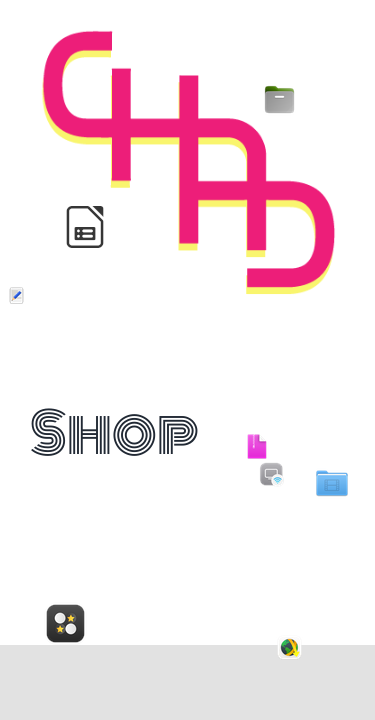 The image size is (375, 720). Describe the element at coordinates (257, 447) in the screenshot. I see `open a compressed RAR archive file` at that location.